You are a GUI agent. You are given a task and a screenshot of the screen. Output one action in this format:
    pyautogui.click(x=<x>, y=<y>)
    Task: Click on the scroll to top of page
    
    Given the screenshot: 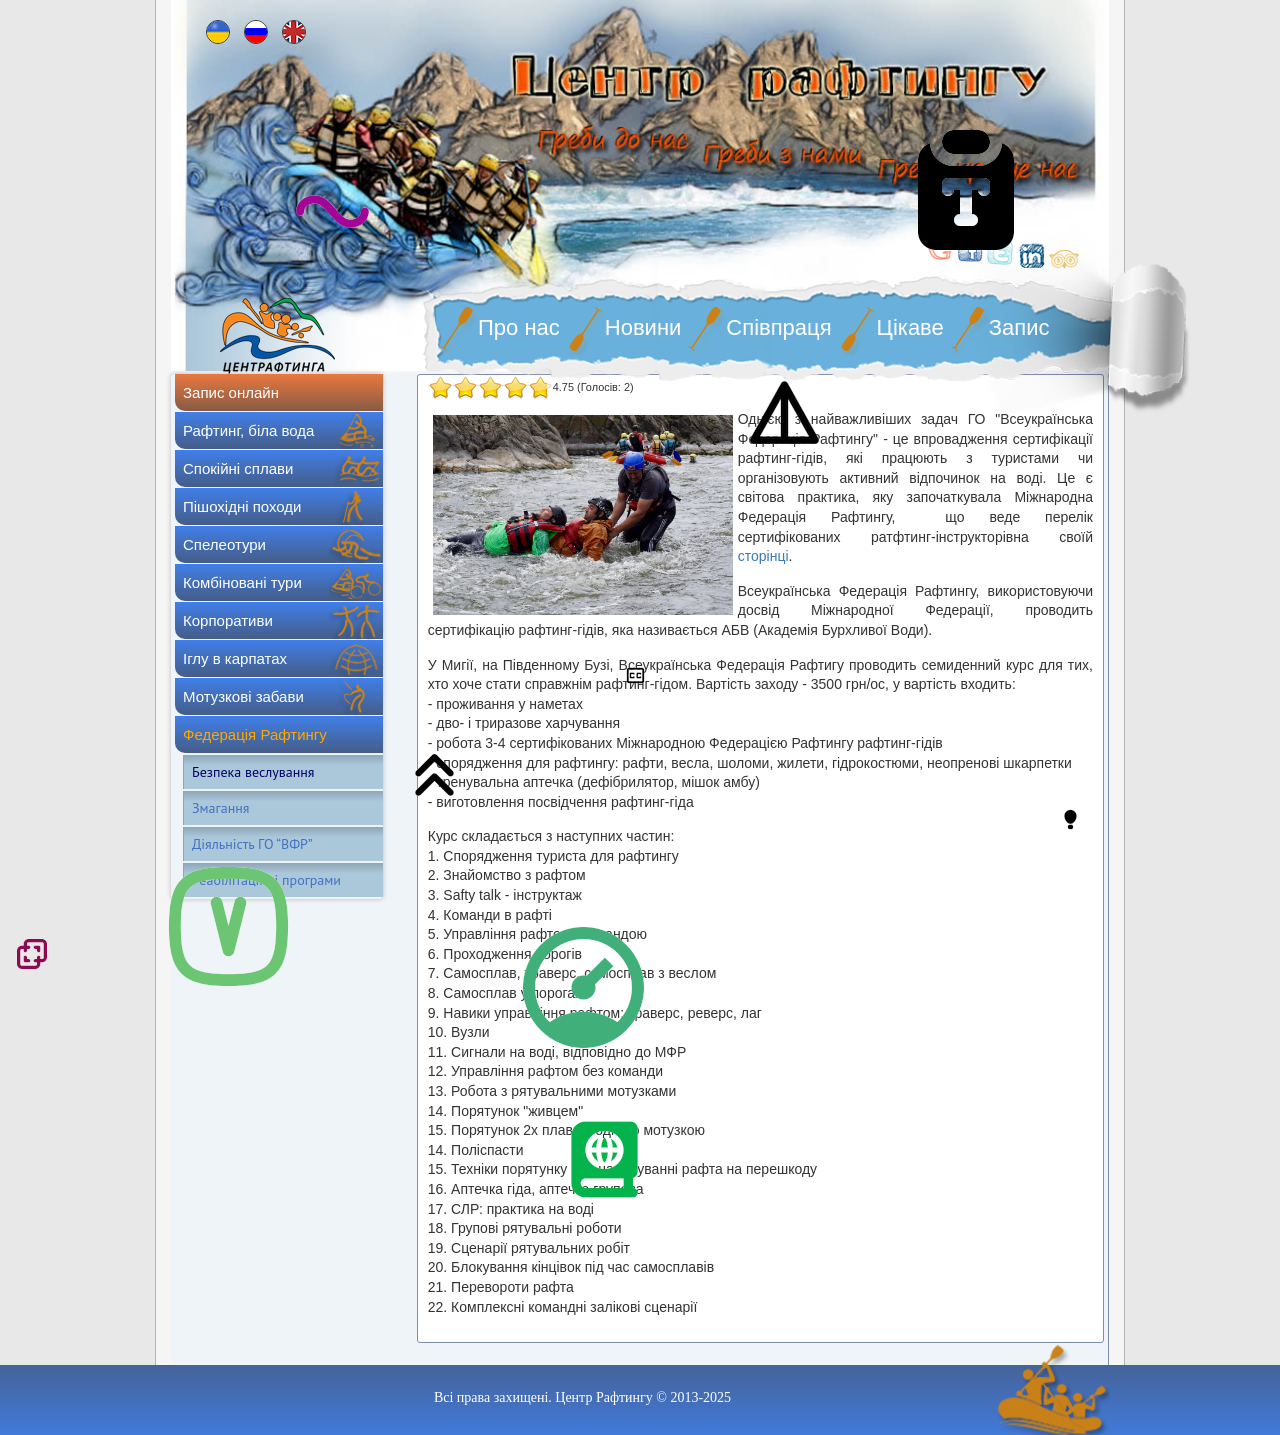 What is the action you would take?
    pyautogui.click(x=434, y=776)
    